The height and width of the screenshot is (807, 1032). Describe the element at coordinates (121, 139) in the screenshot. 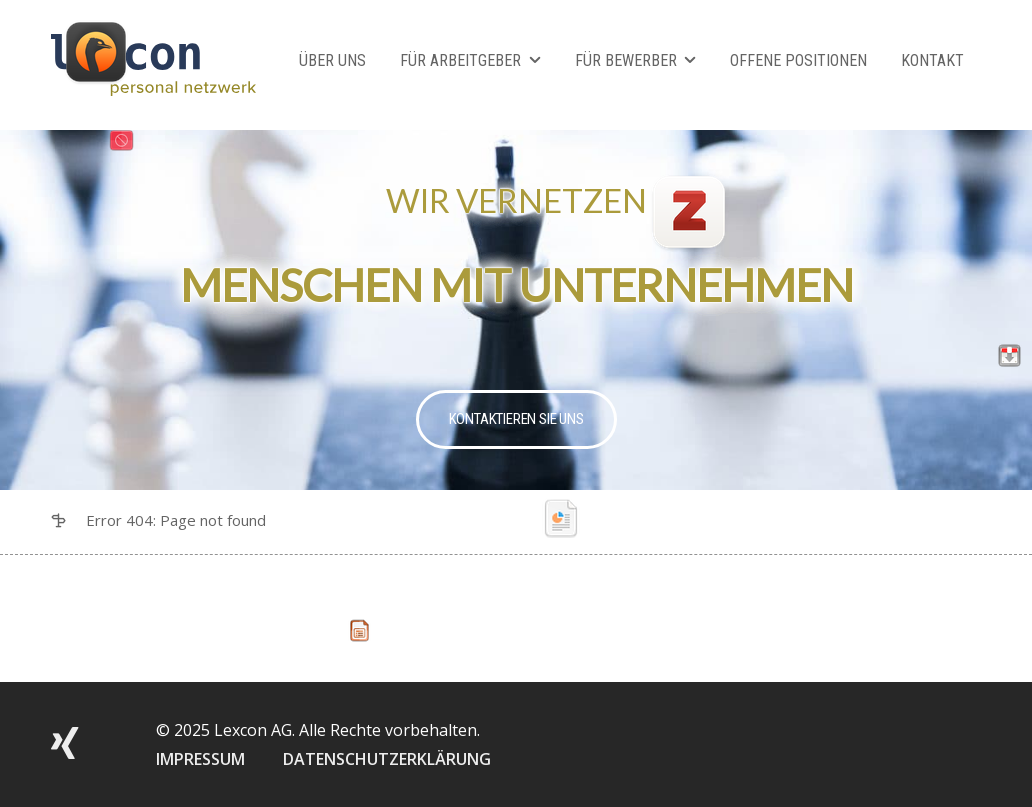

I see `indicates a missing or broken image` at that location.